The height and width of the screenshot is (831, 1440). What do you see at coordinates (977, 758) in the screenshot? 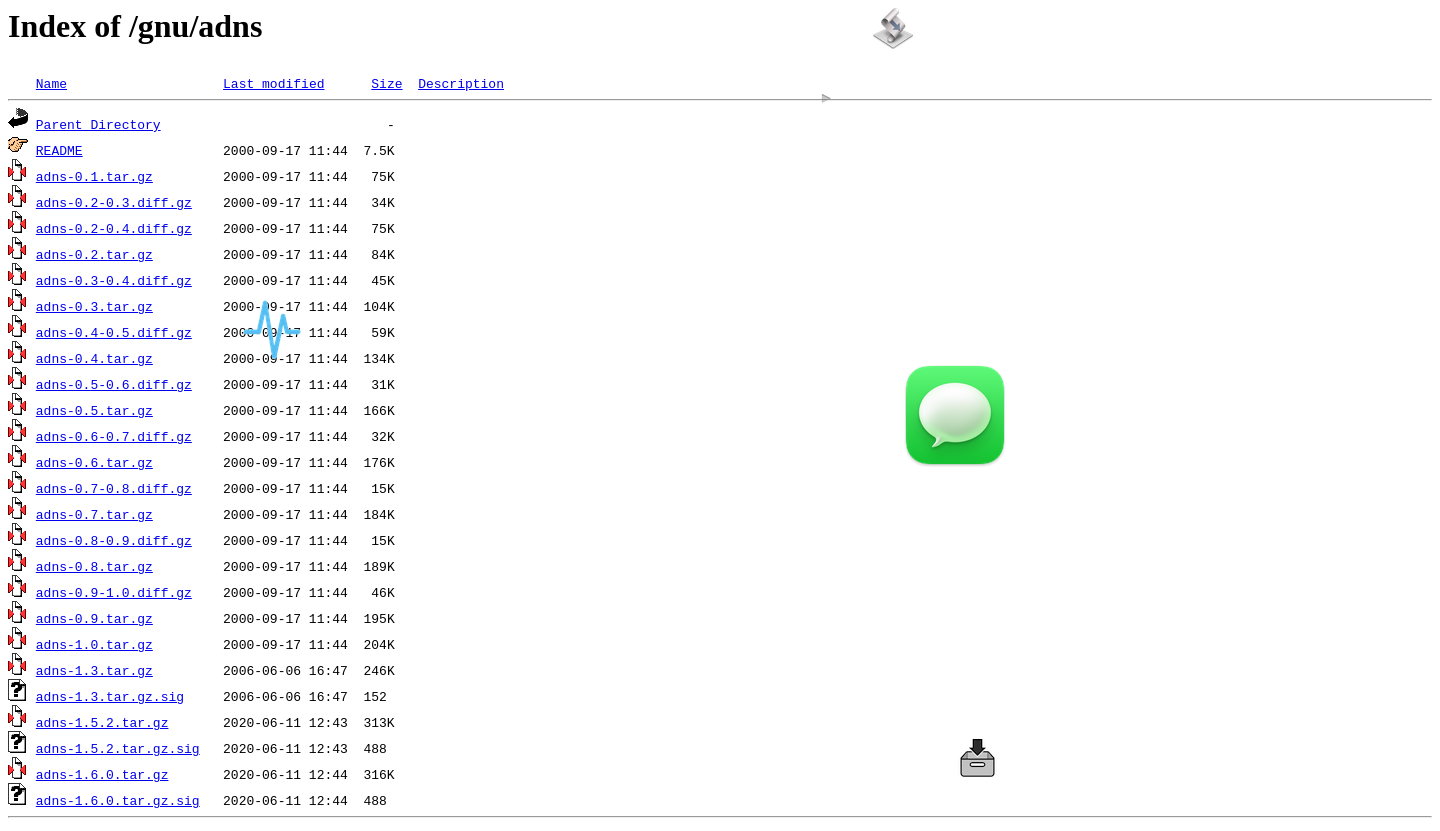
I see `access your dropbox folder in the sidebar` at bounding box center [977, 758].